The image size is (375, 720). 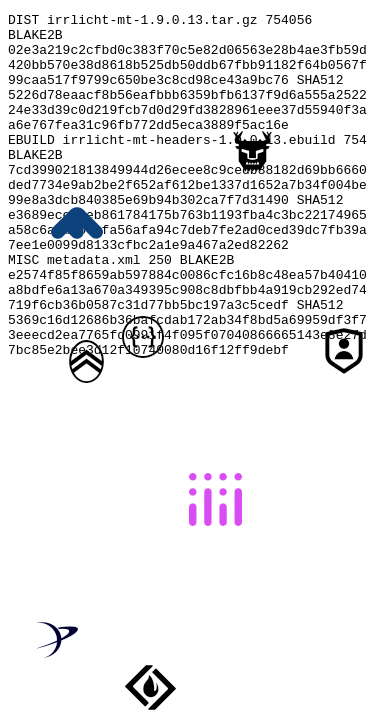 What do you see at coordinates (143, 337) in the screenshot?
I see `Swagger API documentation tool logo` at bounding box center [143, 337].